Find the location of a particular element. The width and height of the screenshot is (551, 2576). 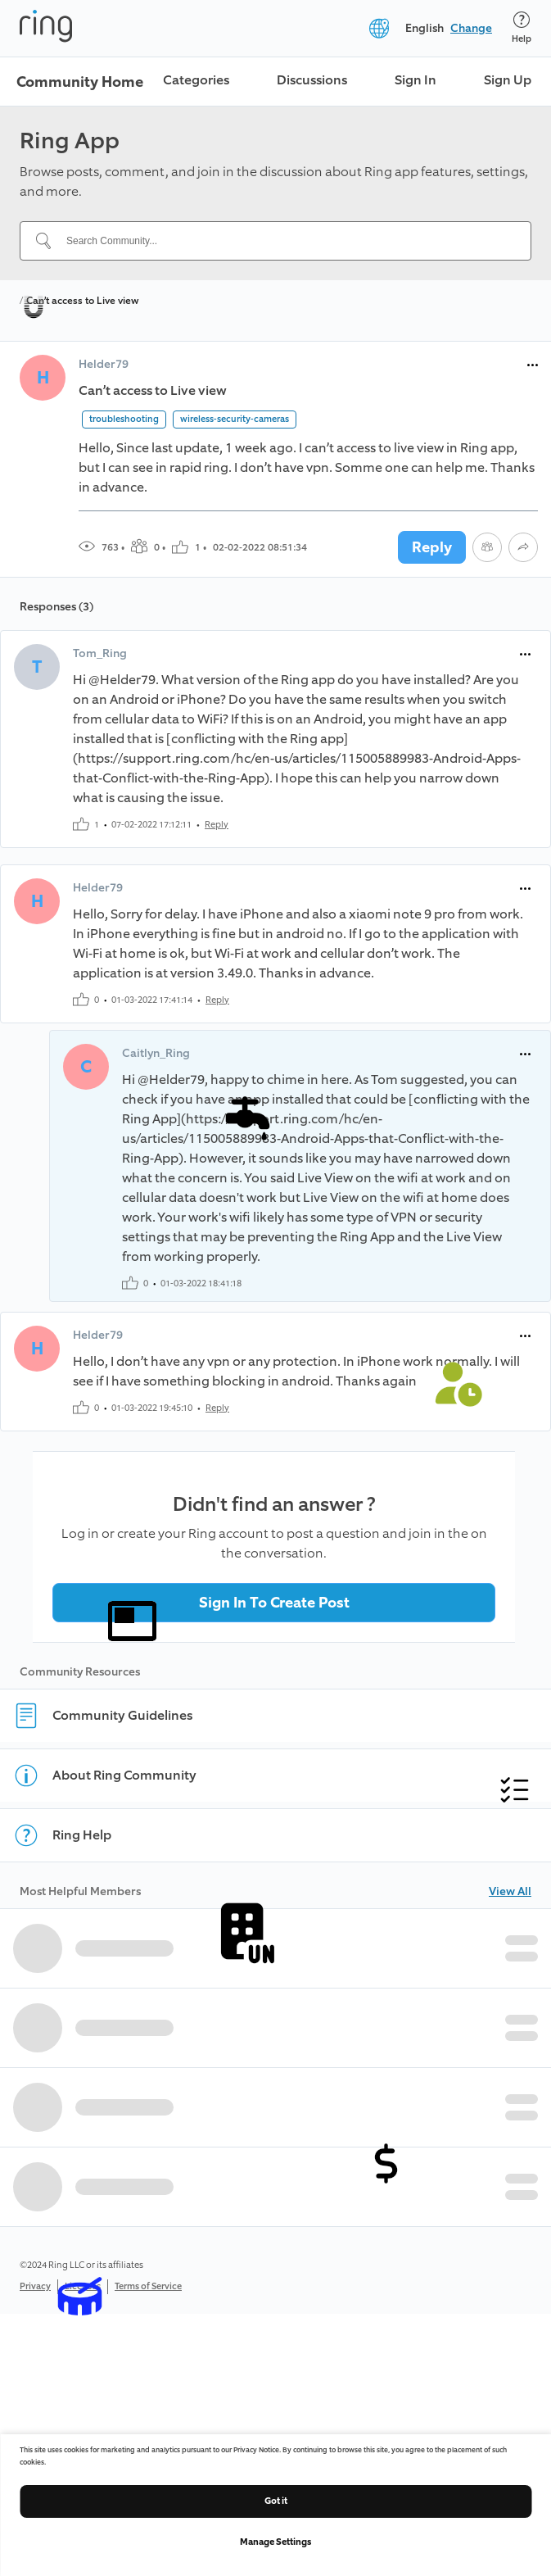

view user's activity history or time log is located at coordinates (458, 1382).